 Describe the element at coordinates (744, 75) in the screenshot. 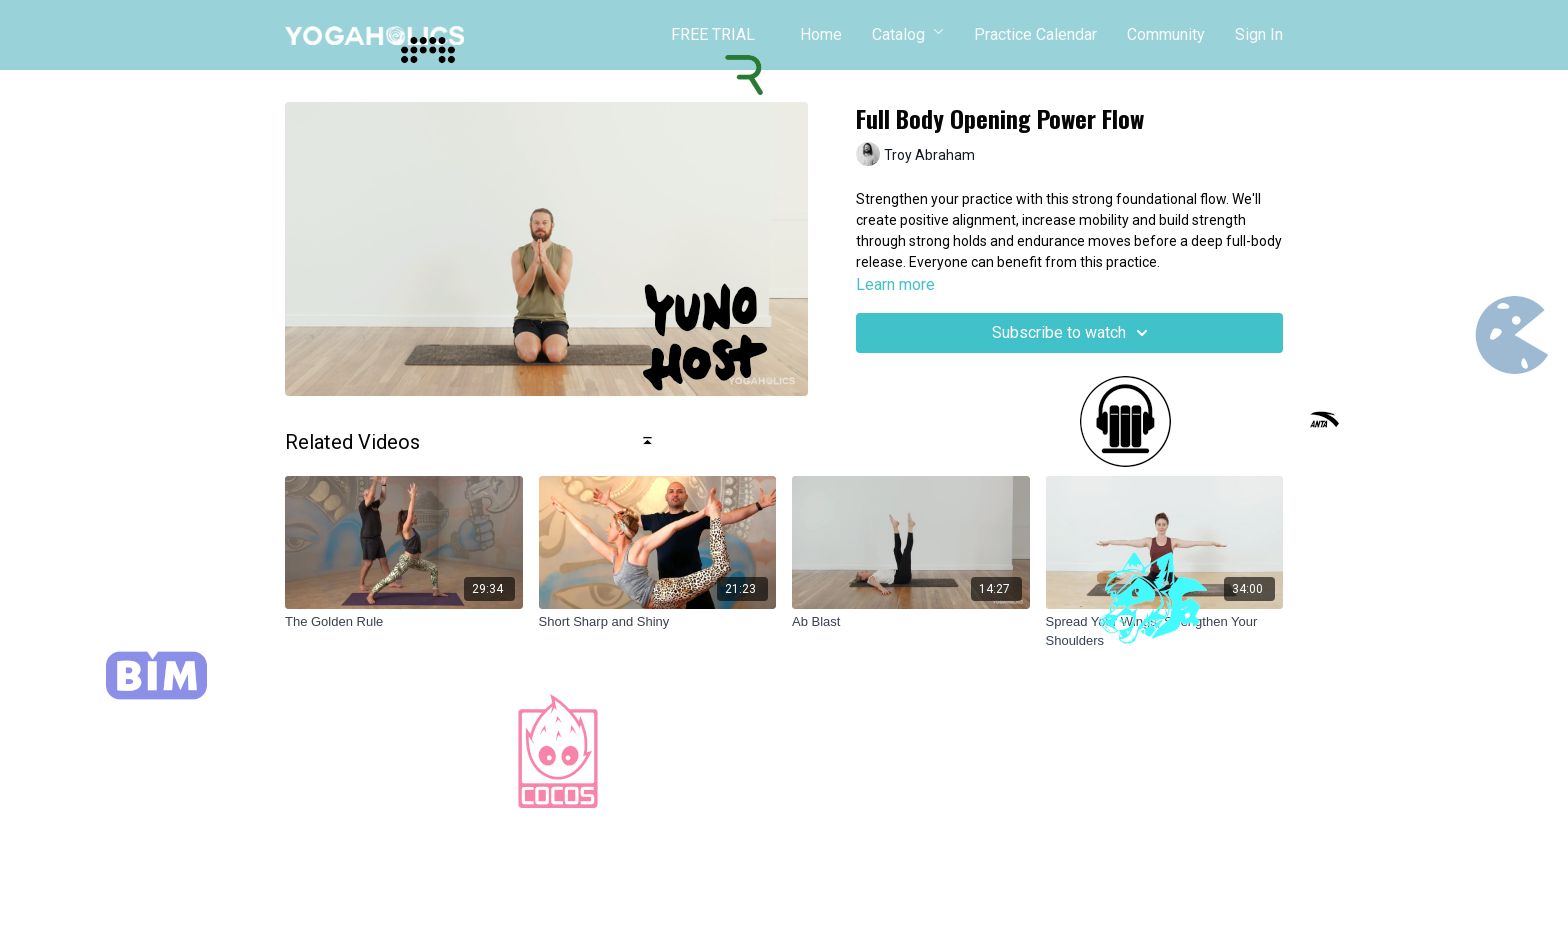

I see `rive animation platform logo` at that location.